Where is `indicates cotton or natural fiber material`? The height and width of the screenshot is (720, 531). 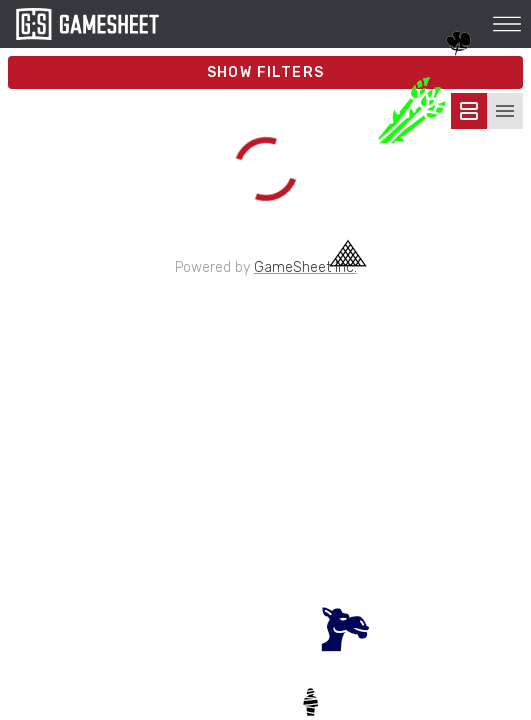
indicates cotton or natural fiber material is located at coordinates (458, 43).